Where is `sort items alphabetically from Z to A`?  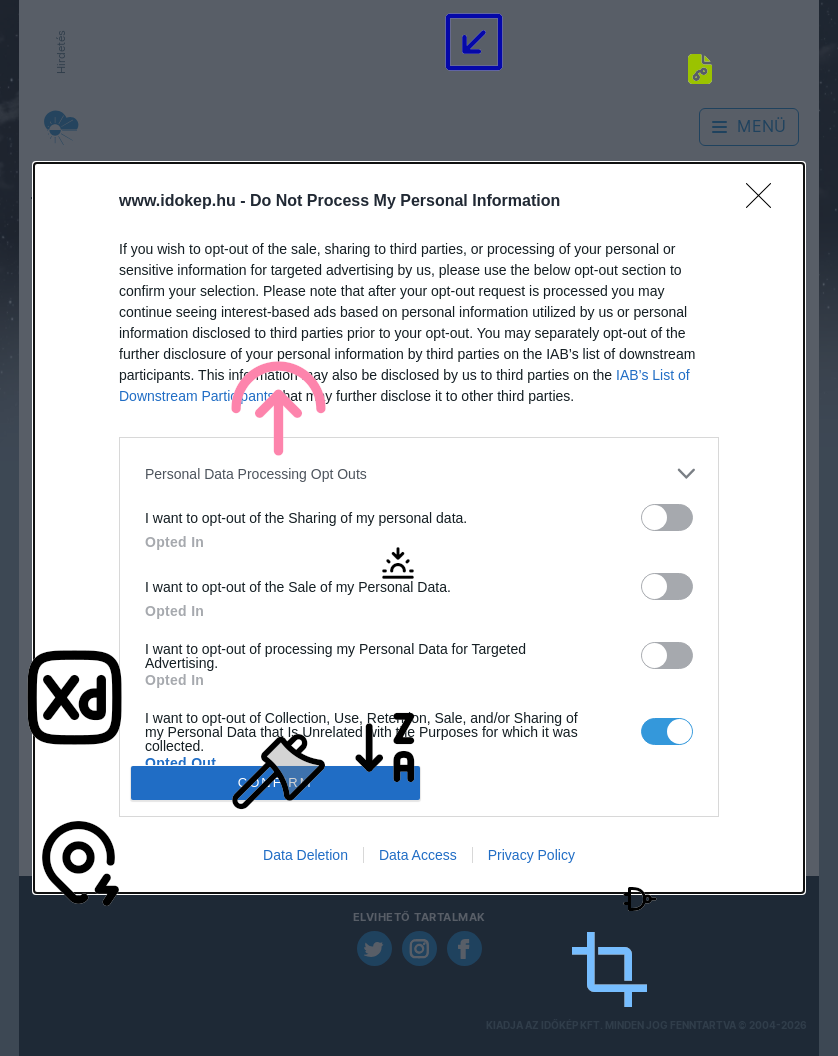 sort items alphabetically from Z to A is located at coordinates (386, 747).